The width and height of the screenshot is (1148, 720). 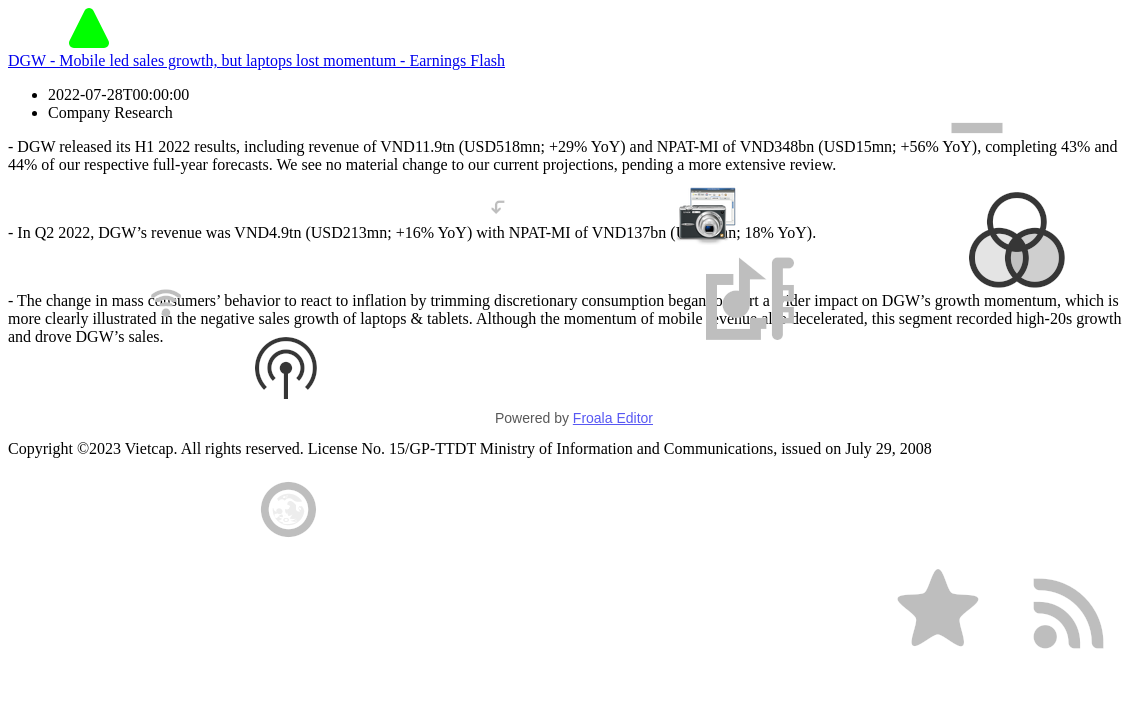 I want to click on remove an item from a list, so click(x=977, y=128).